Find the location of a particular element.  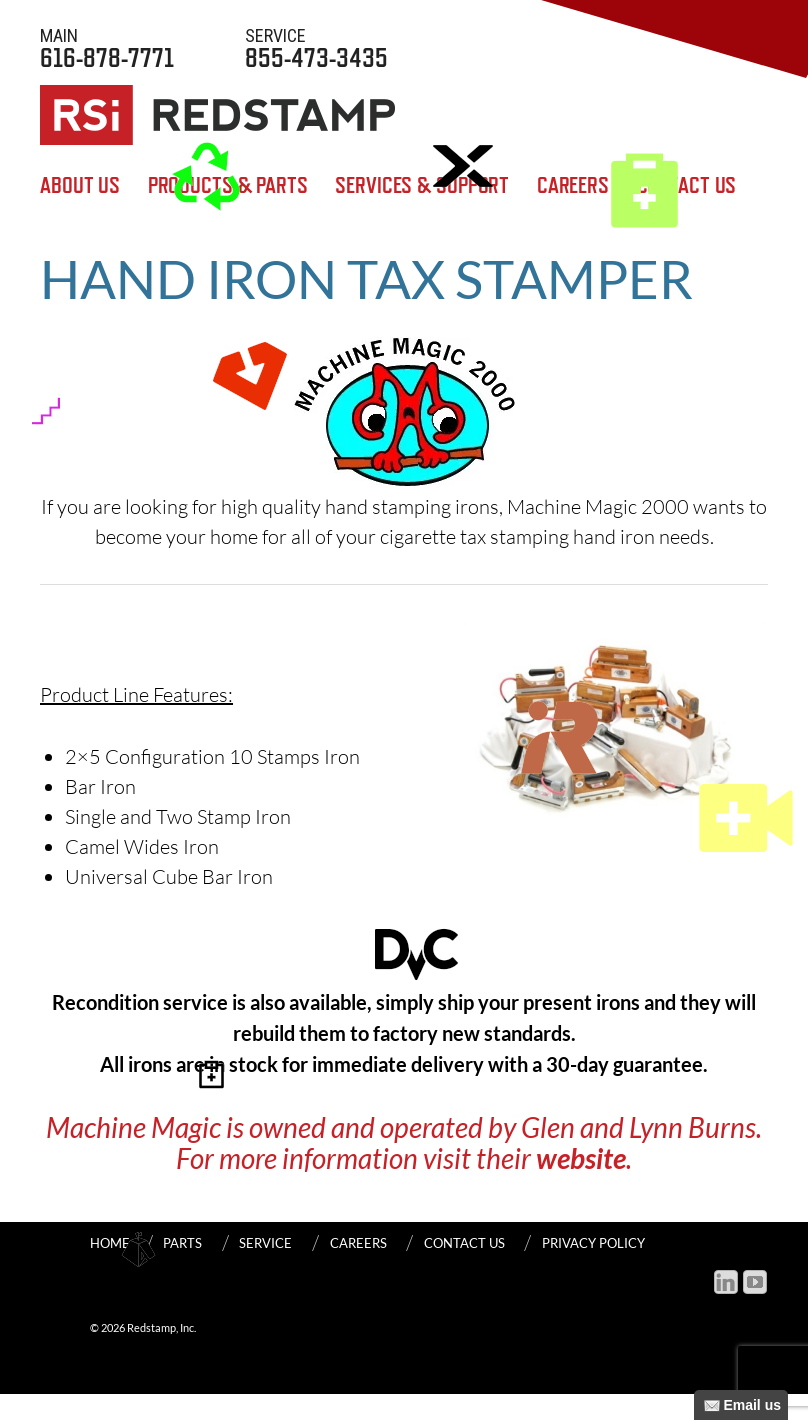

add a new video recording is located at coordinates (746, 818).